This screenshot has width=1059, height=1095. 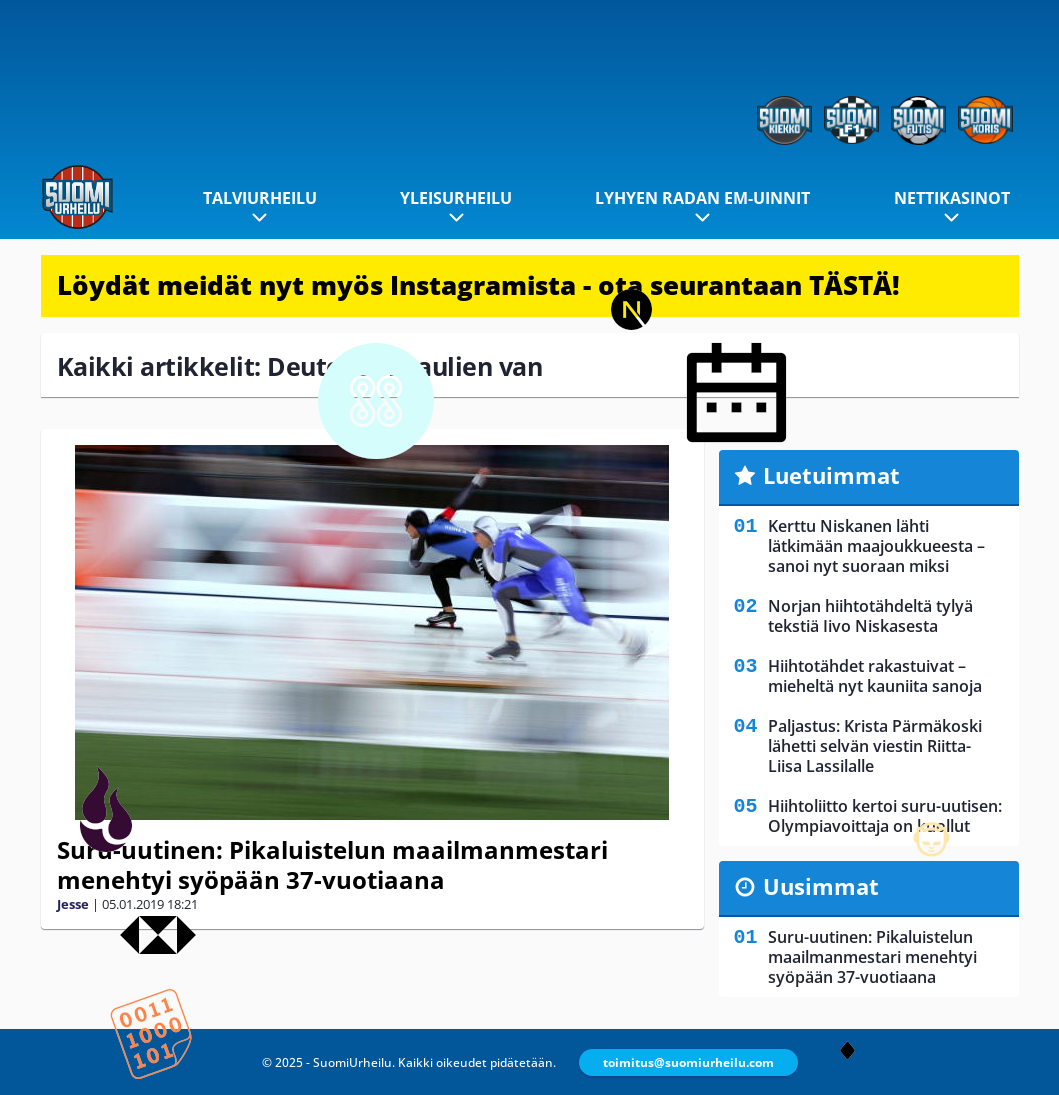 I want to click on open the StyleShare app, so click(x=376, y=401).